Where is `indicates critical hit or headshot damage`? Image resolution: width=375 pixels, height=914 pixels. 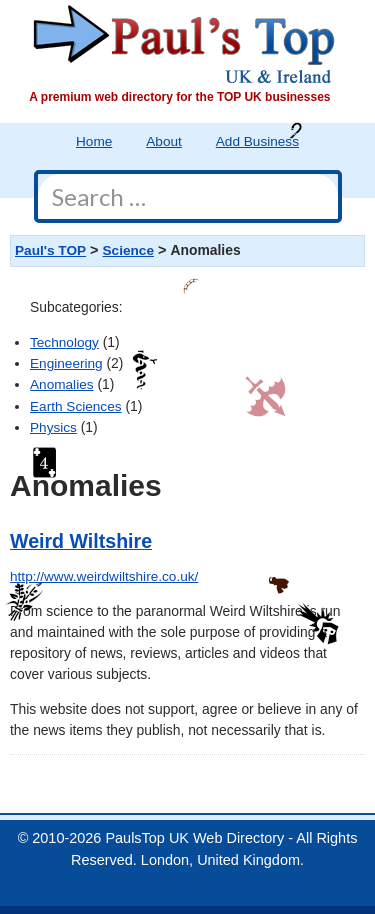
indicates critical hit or headshot damage is located at coordinates (318, 623).